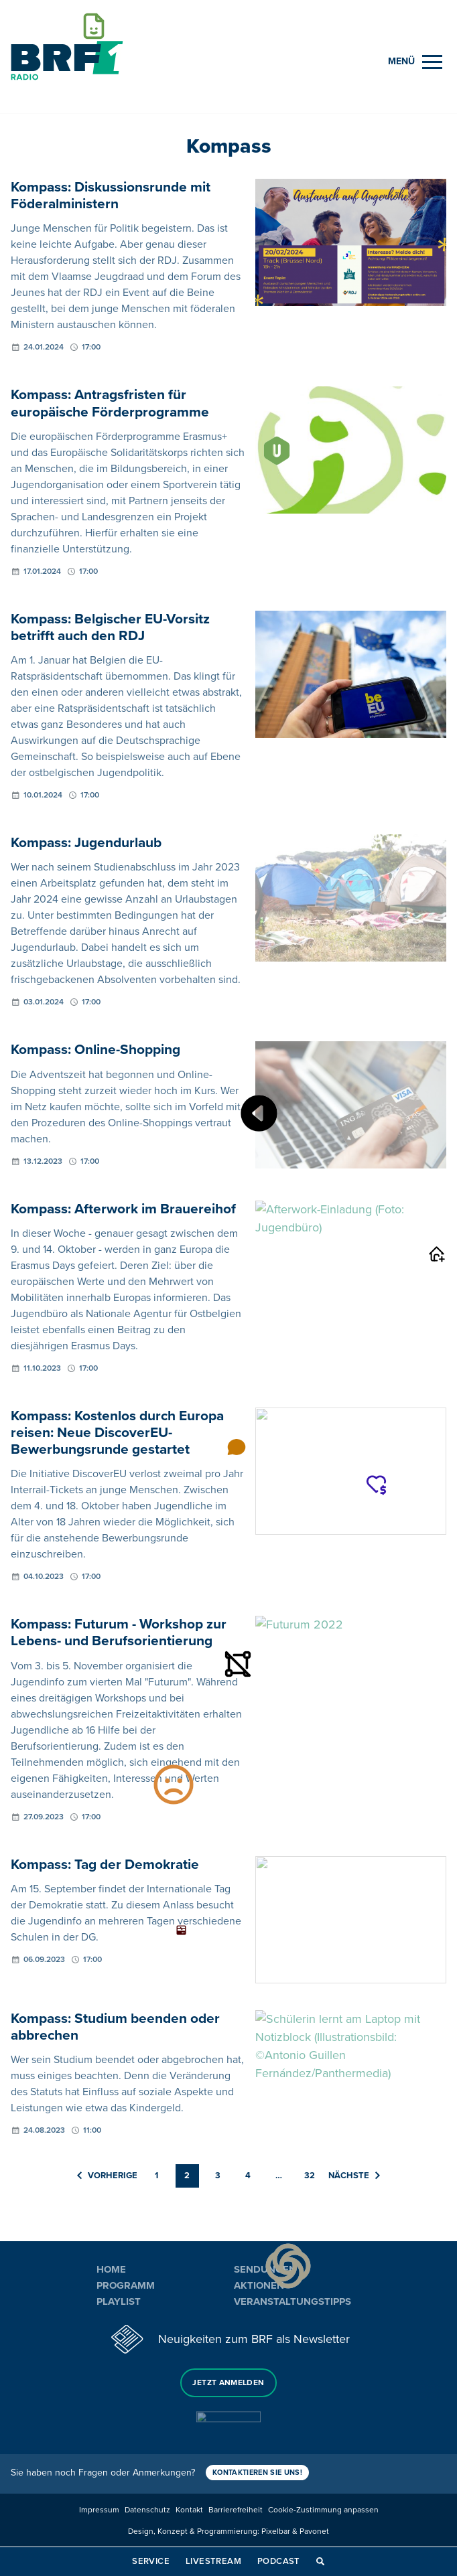 This screenshot has height=2576, width=457. I want to click on indicates negative feedback or dissatisfaction, so click(174, 1785).